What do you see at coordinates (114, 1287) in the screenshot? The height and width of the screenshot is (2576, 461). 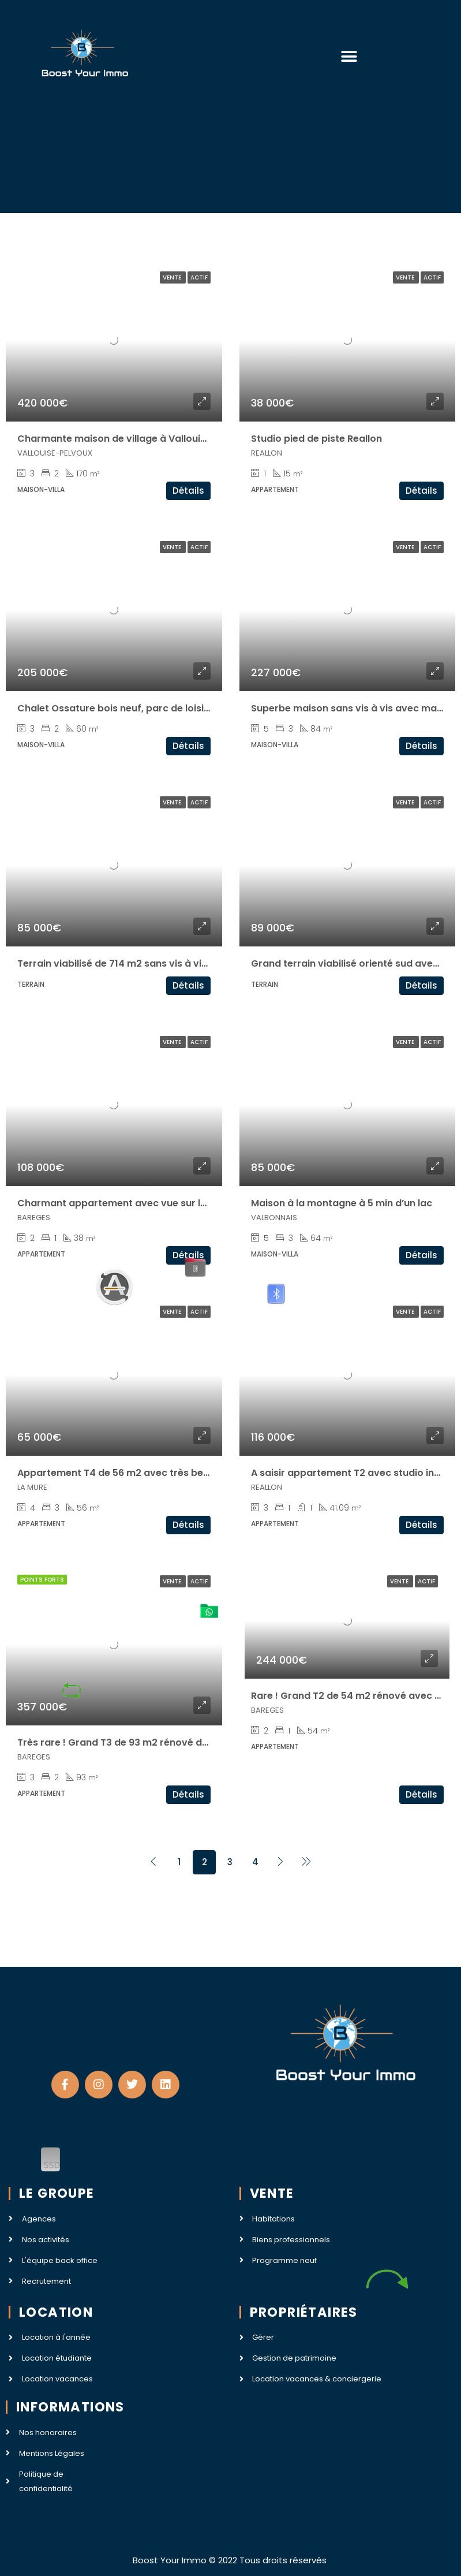 I see `open the software updater application` at bounding box center [114, 1287].